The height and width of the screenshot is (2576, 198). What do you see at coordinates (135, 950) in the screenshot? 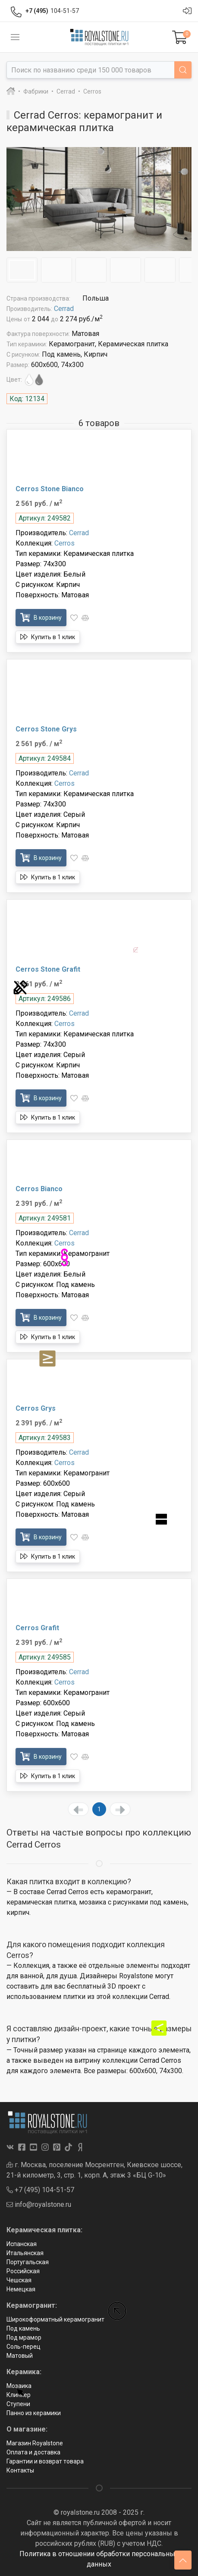
I see `indicates item is not part of a set or group` at bounding box center [135, 950].